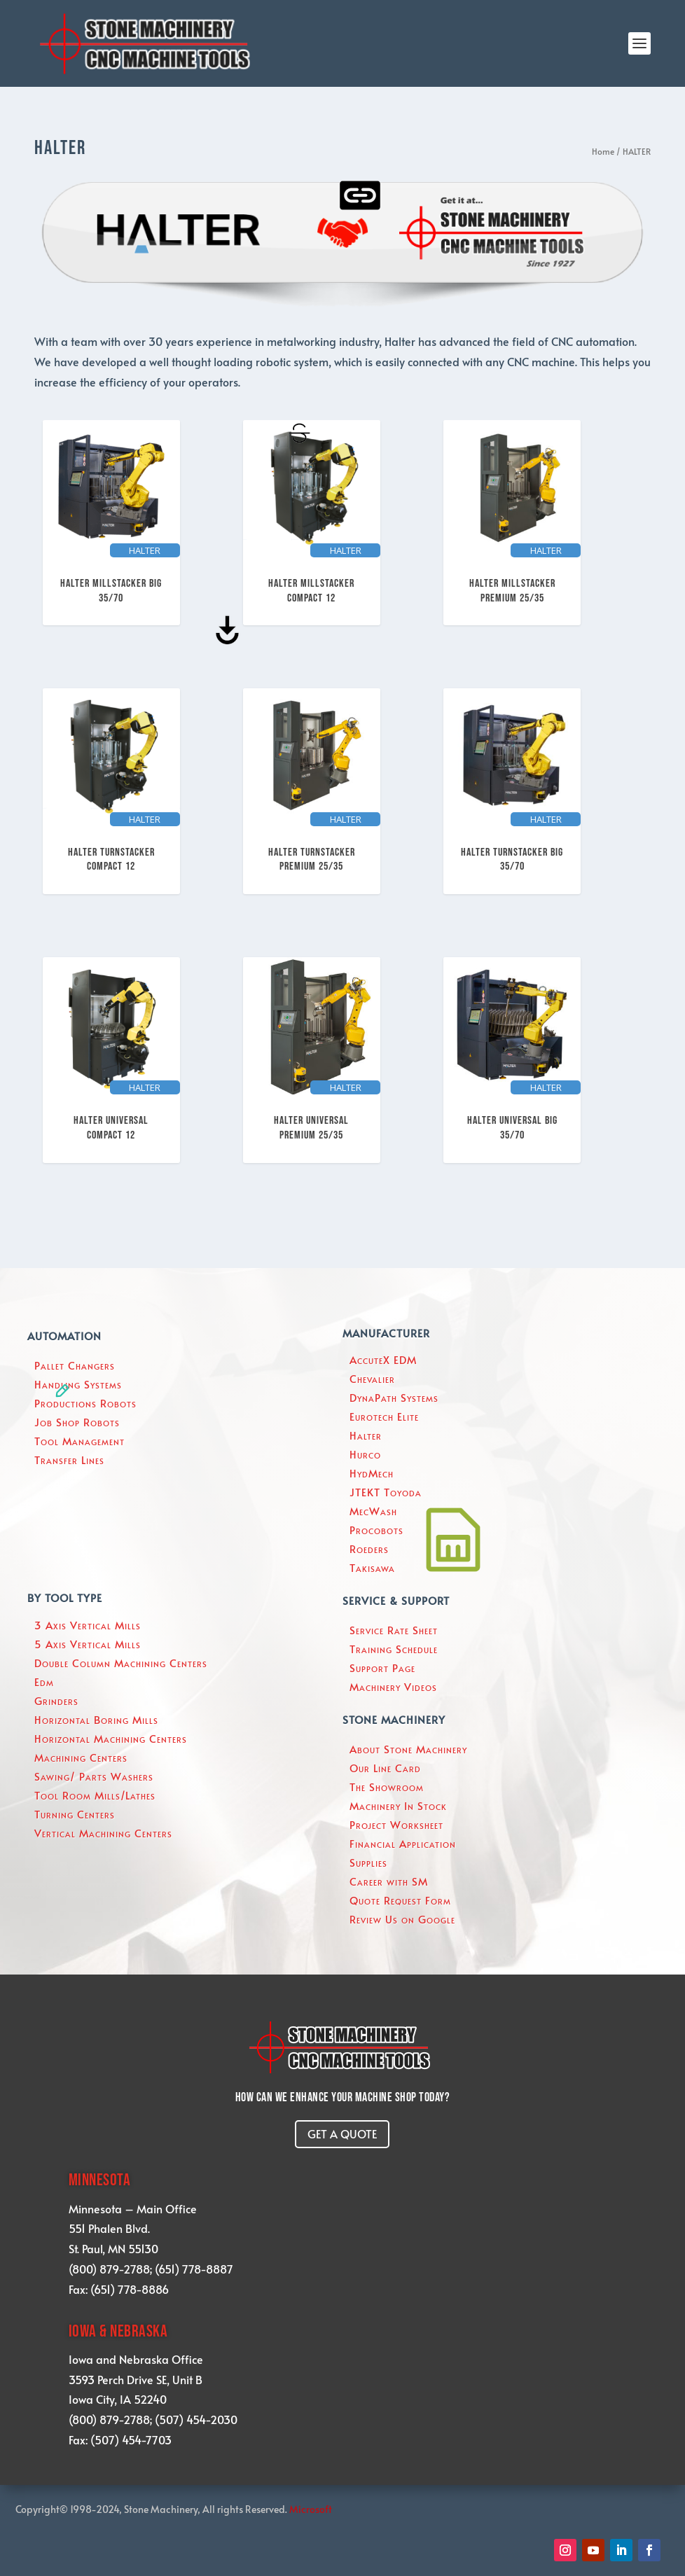  I want to click on edit content or settings, so click(62, 1391).